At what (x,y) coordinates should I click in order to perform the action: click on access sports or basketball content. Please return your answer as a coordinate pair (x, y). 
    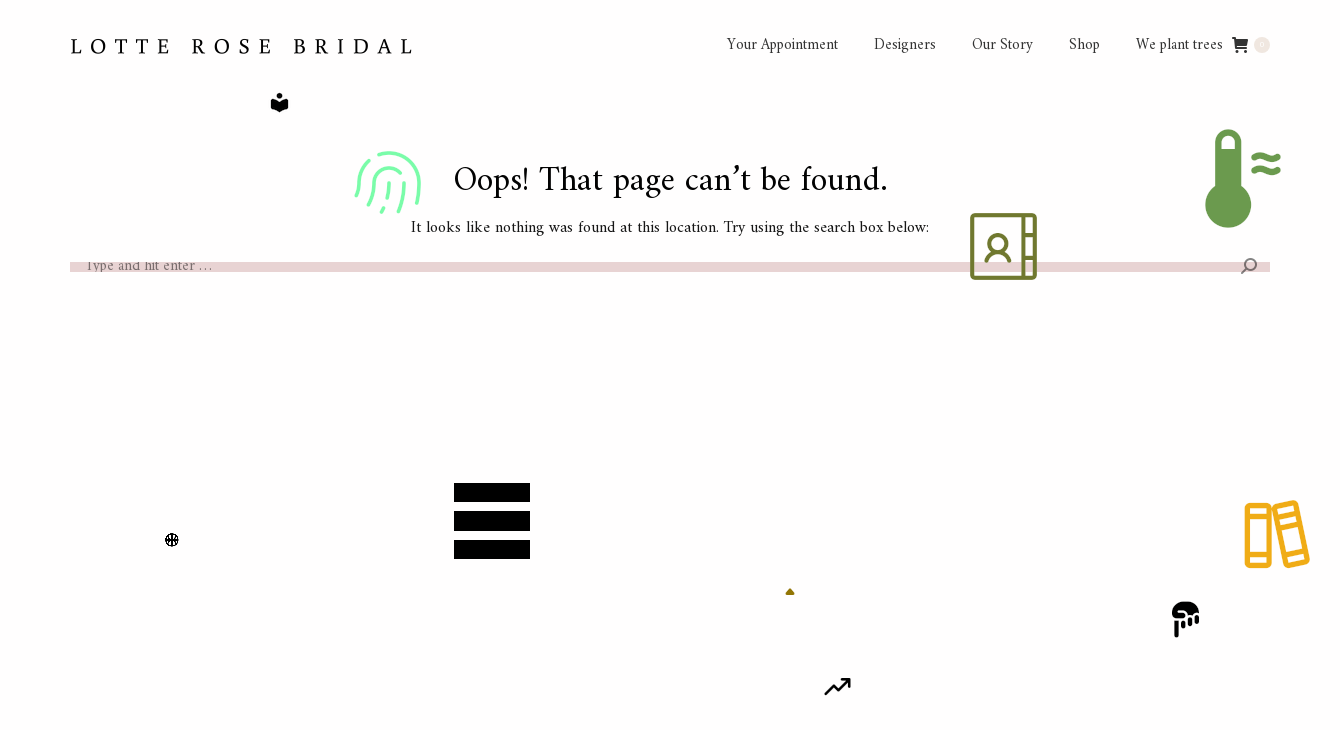
    Looking at the image, I should click on (172, 540).